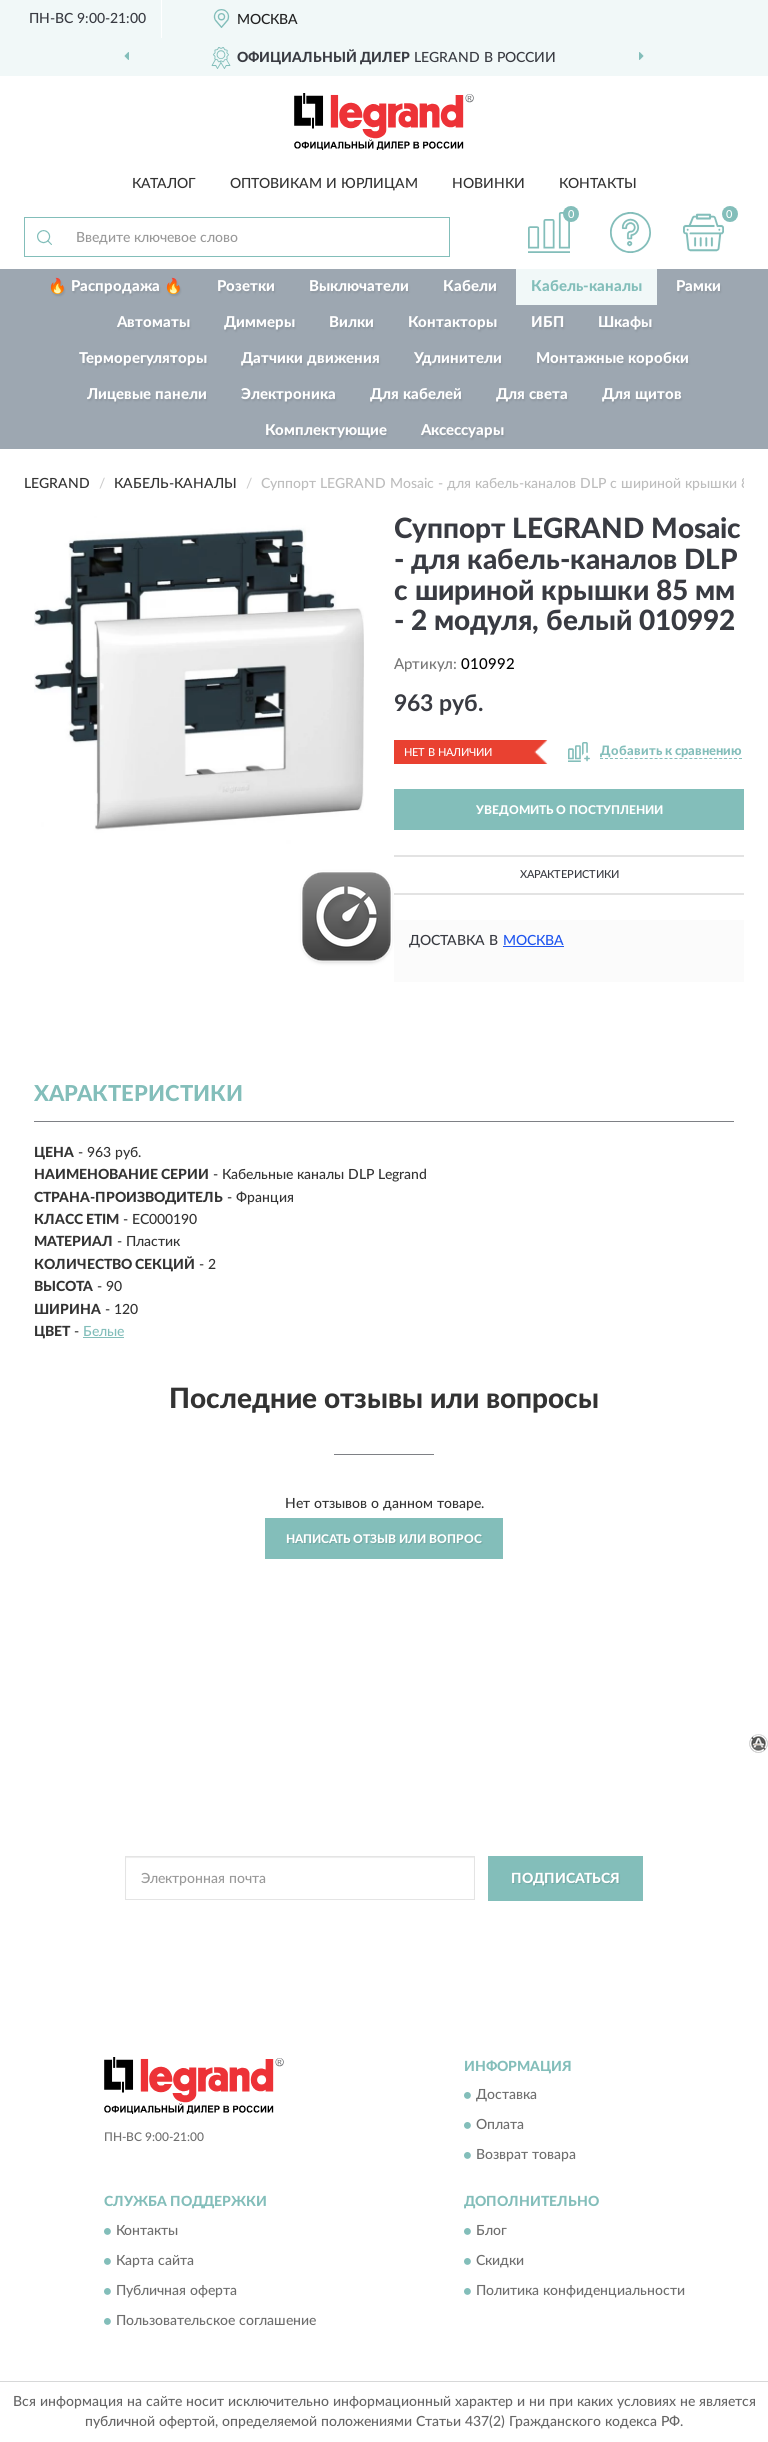 This screenshot has width=768, height=2442. What do you see at coordinates (346, 916) in the screenshot?
I see `open stacer system optimizer` at bounding box center [346, 916].